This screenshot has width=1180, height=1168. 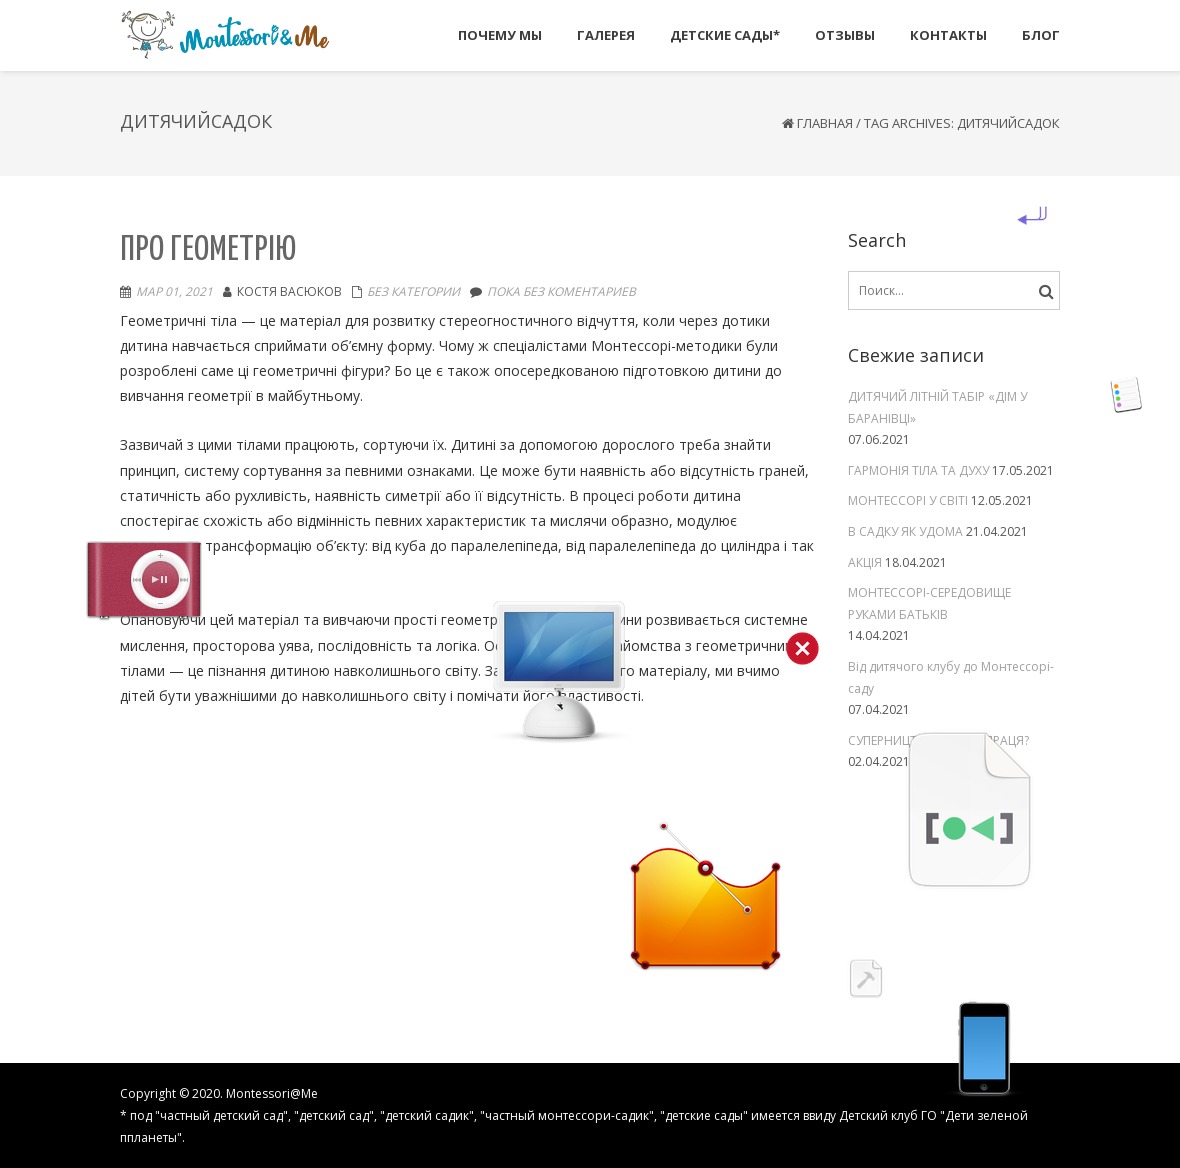 I want to click on ipod touch device icon, so click(x=984, y=1047).